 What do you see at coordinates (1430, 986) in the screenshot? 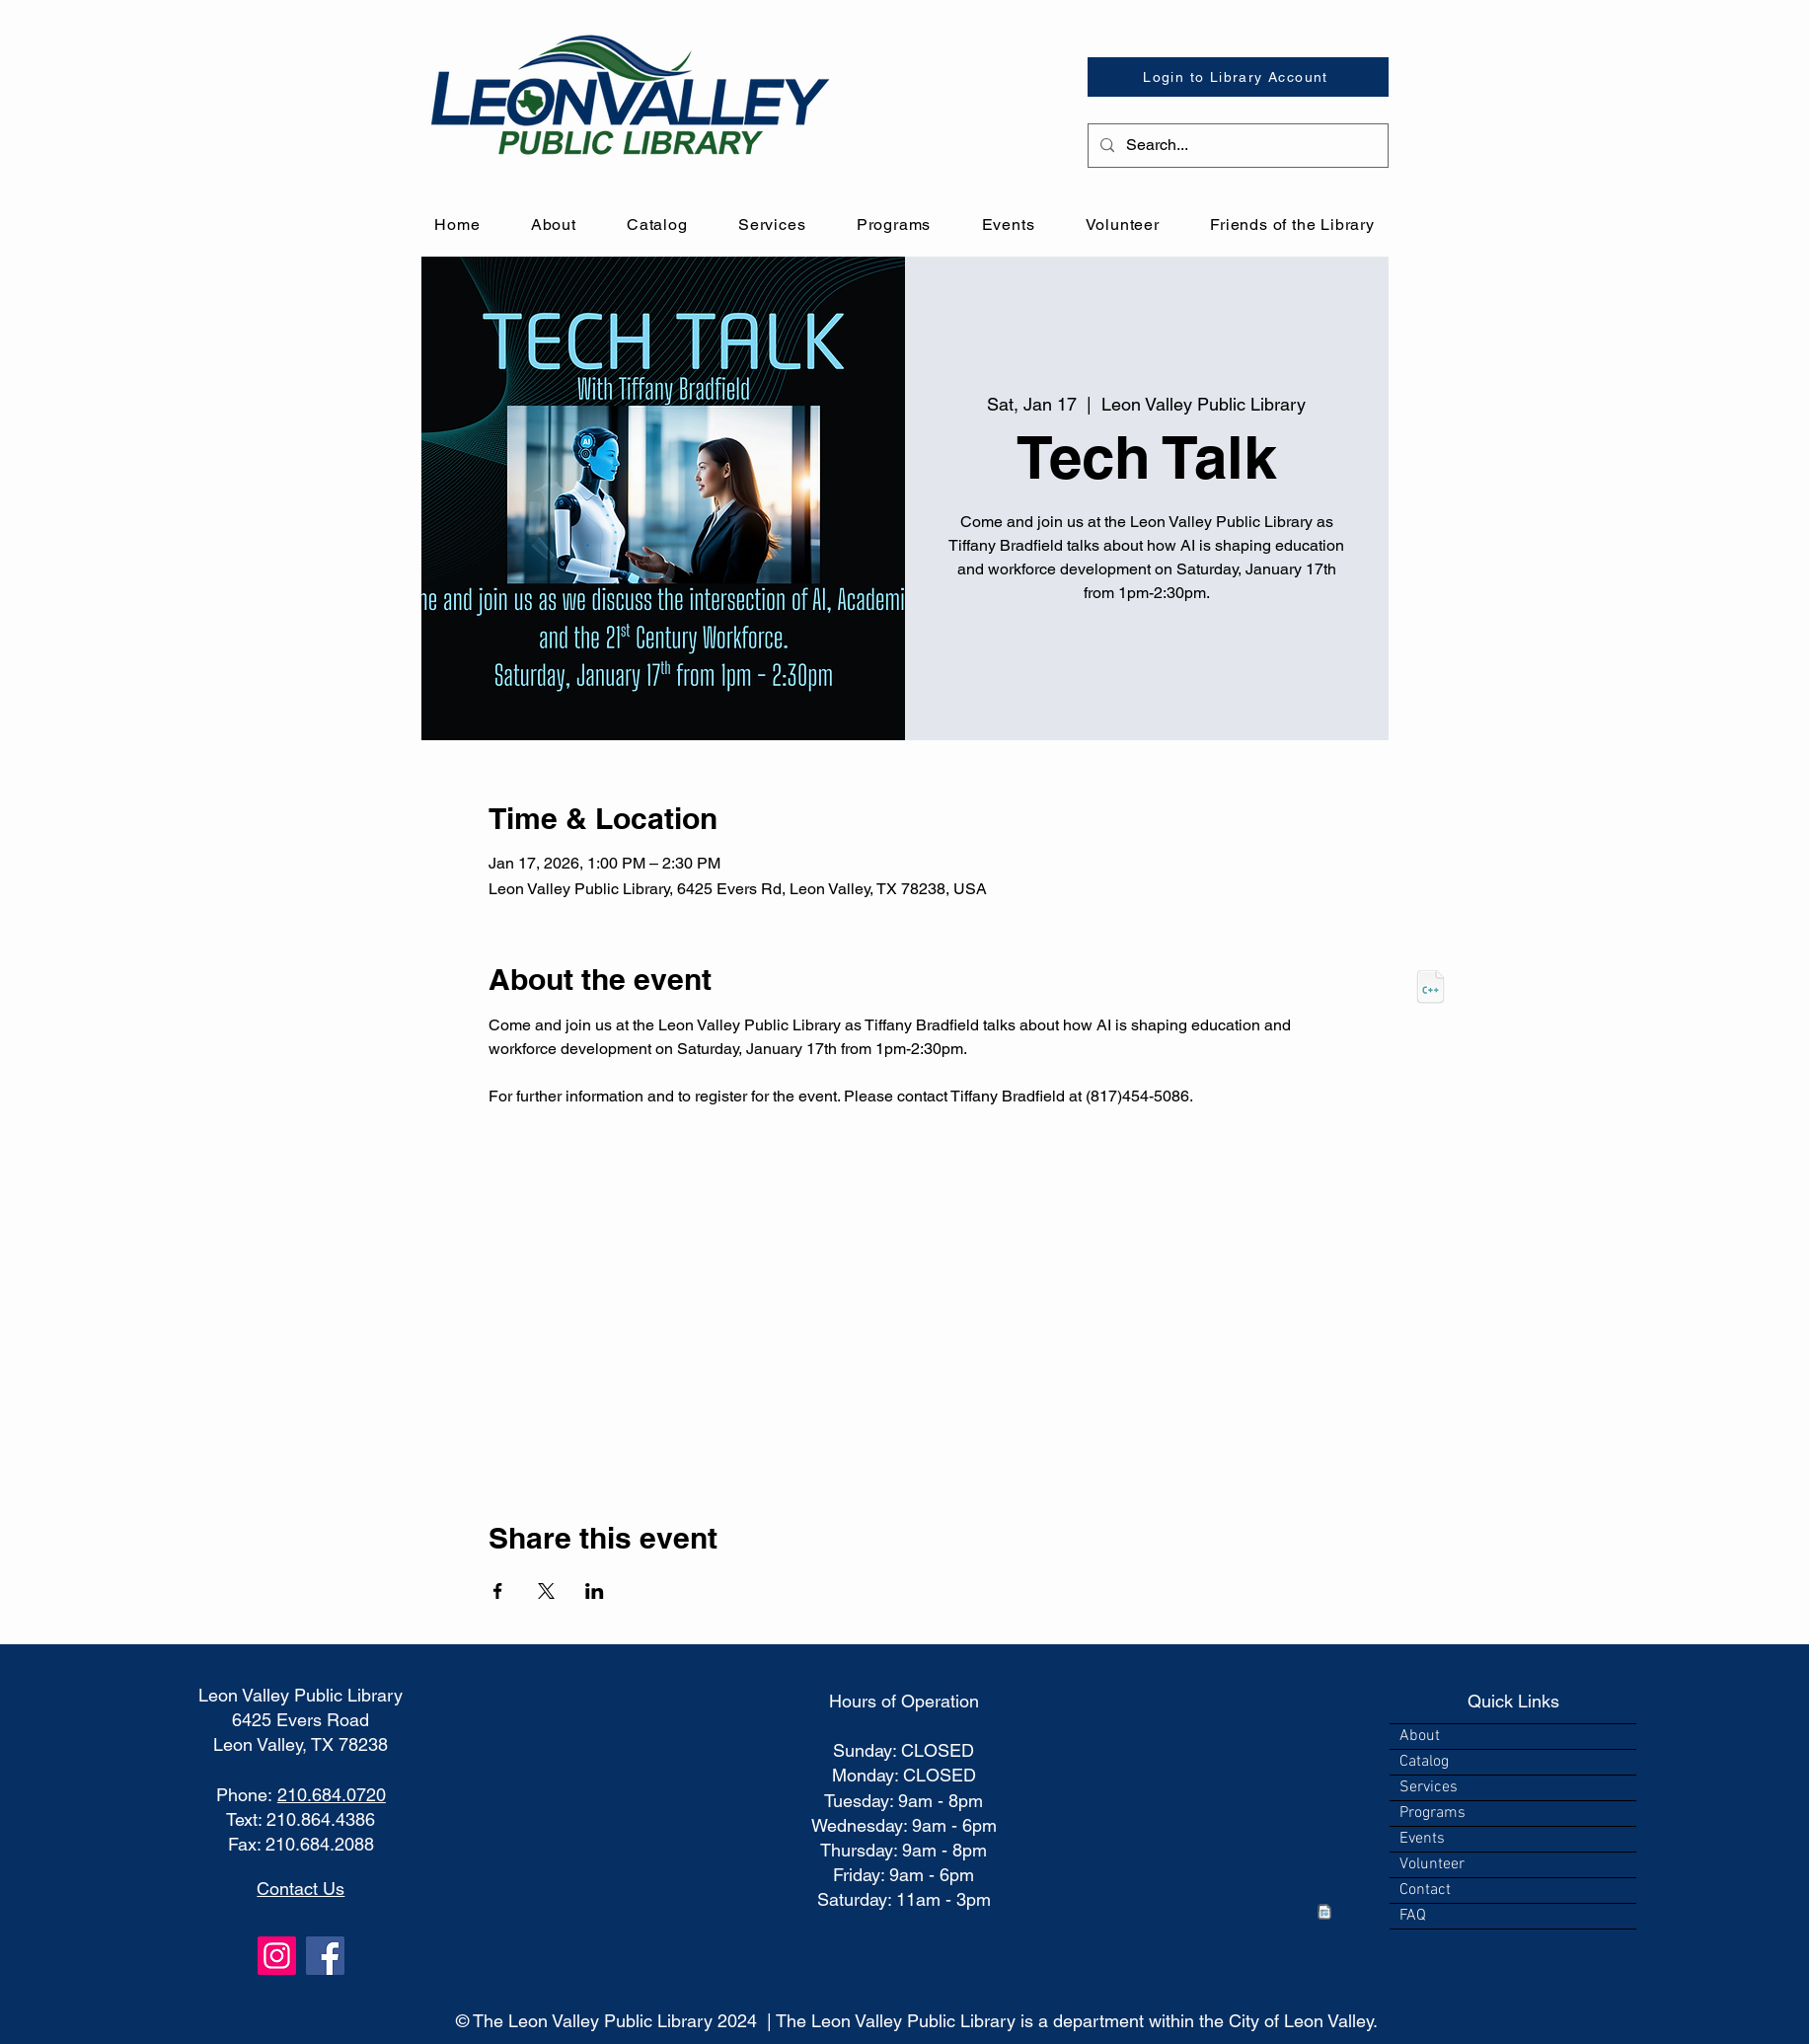
I see `a C++ source code file` at bounding box center [1430, 986].